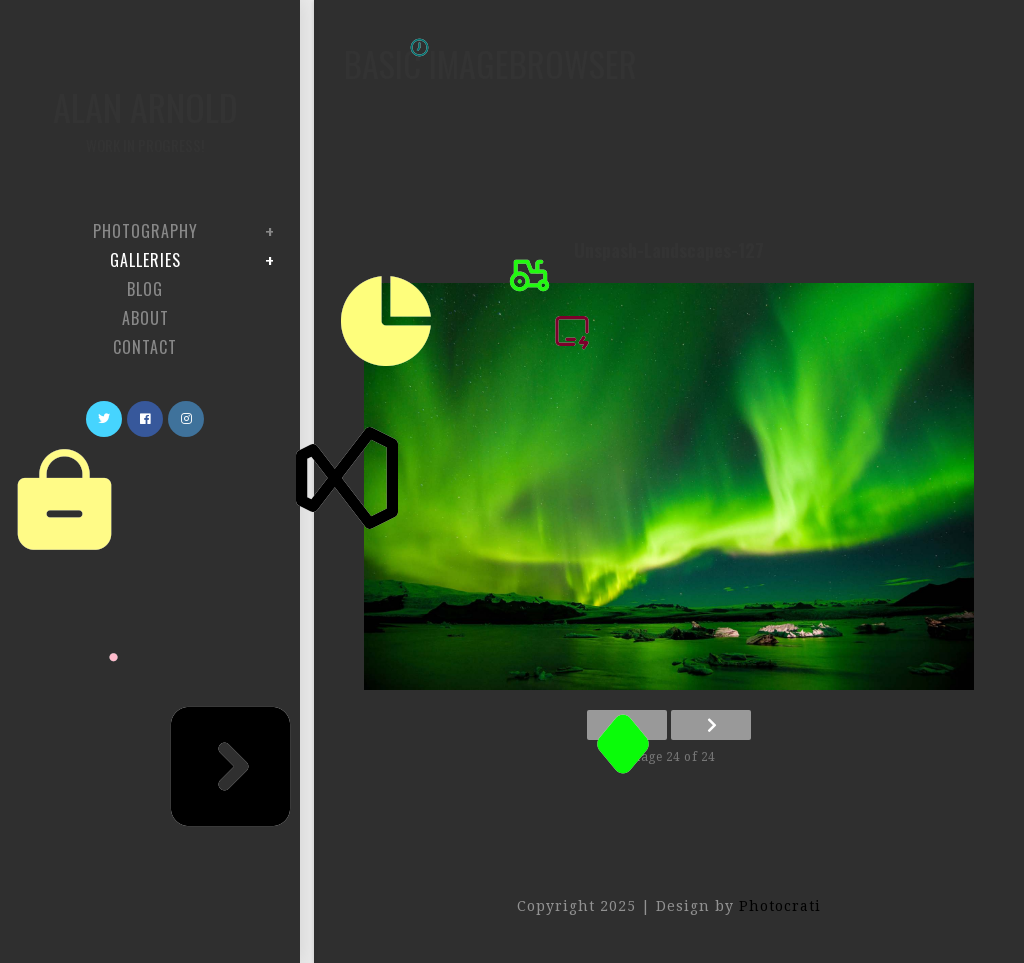 Image resolution: width=1024 pixels, height=963 pixels. What do you see at coordinates (419, 47) in the screenshot?
I see `view time or clock settings` at bounding box center [419, 47].